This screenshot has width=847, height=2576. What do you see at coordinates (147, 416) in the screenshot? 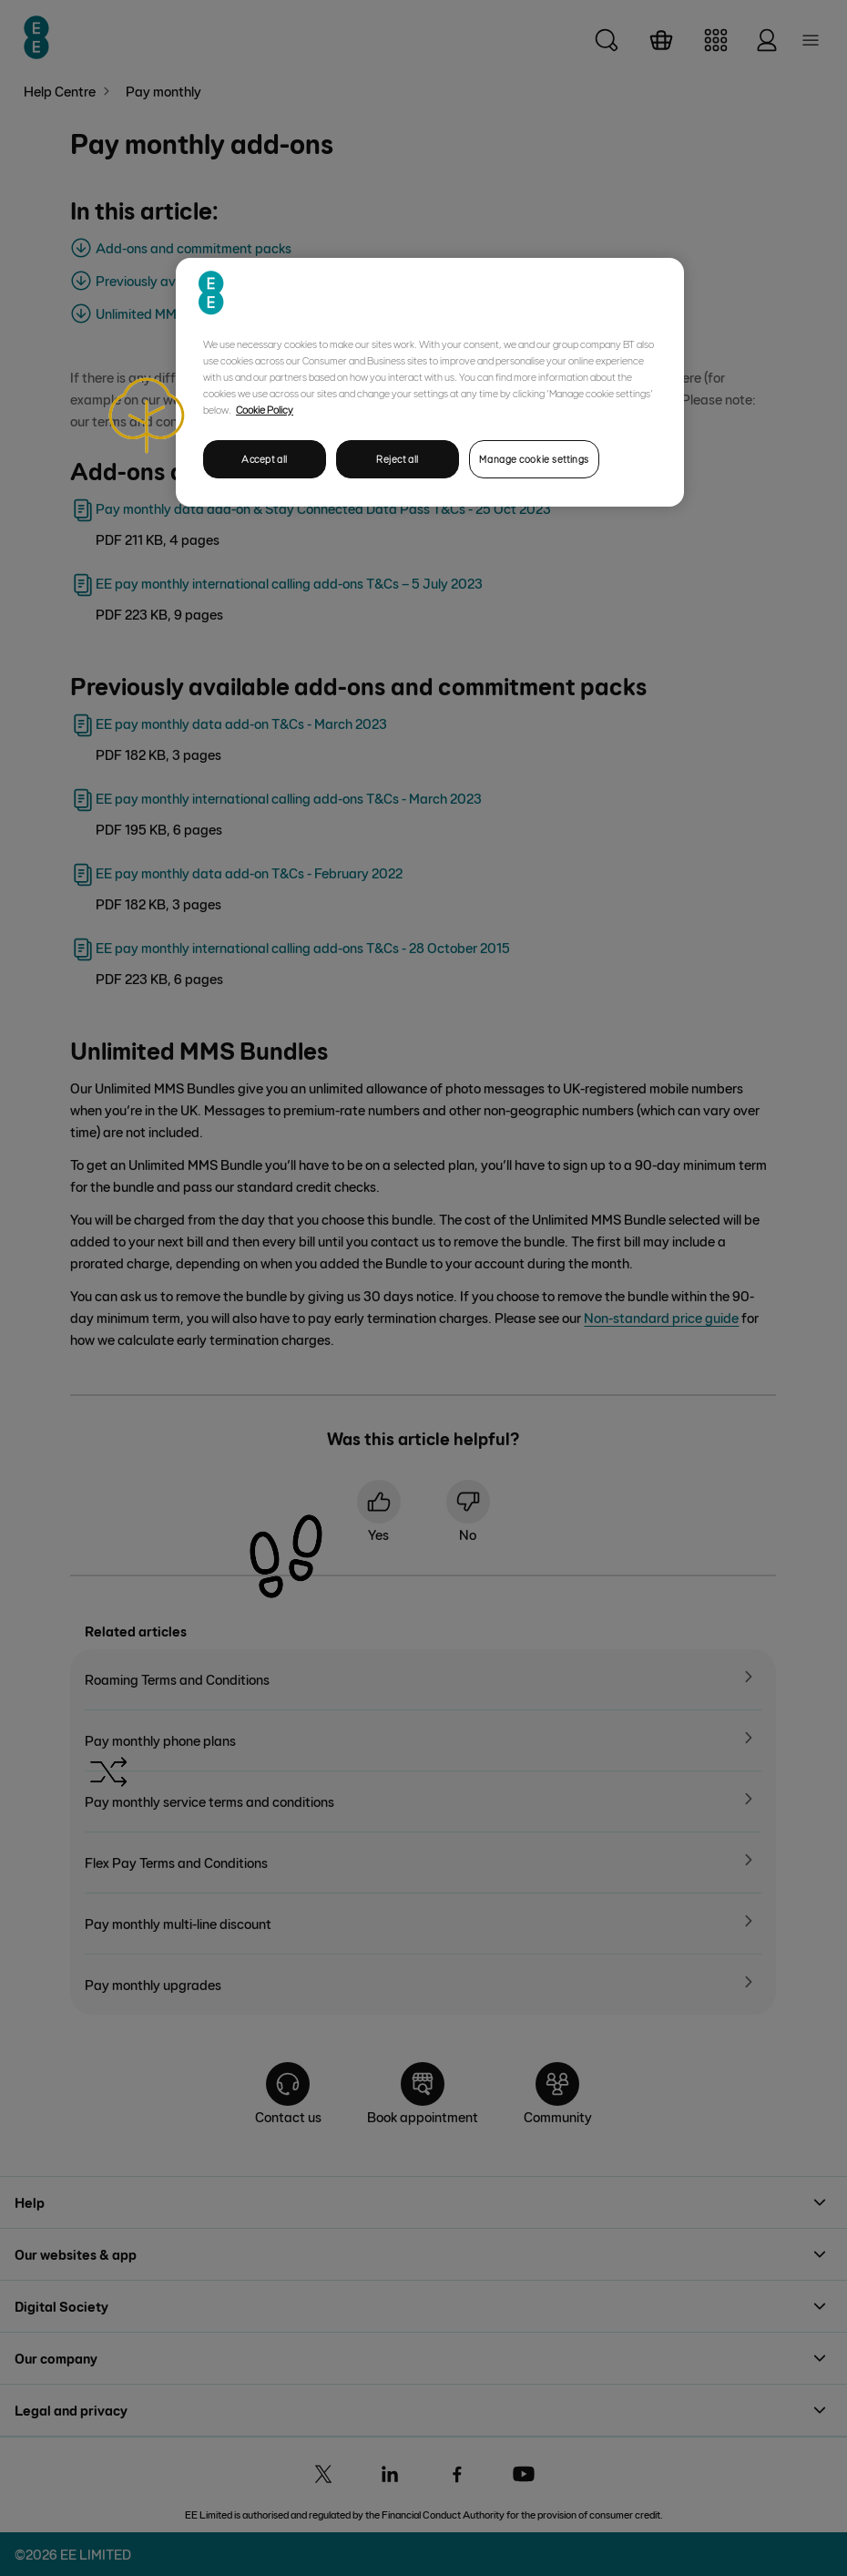
I see `access nature or parks category` at bounding box center [147, 416].